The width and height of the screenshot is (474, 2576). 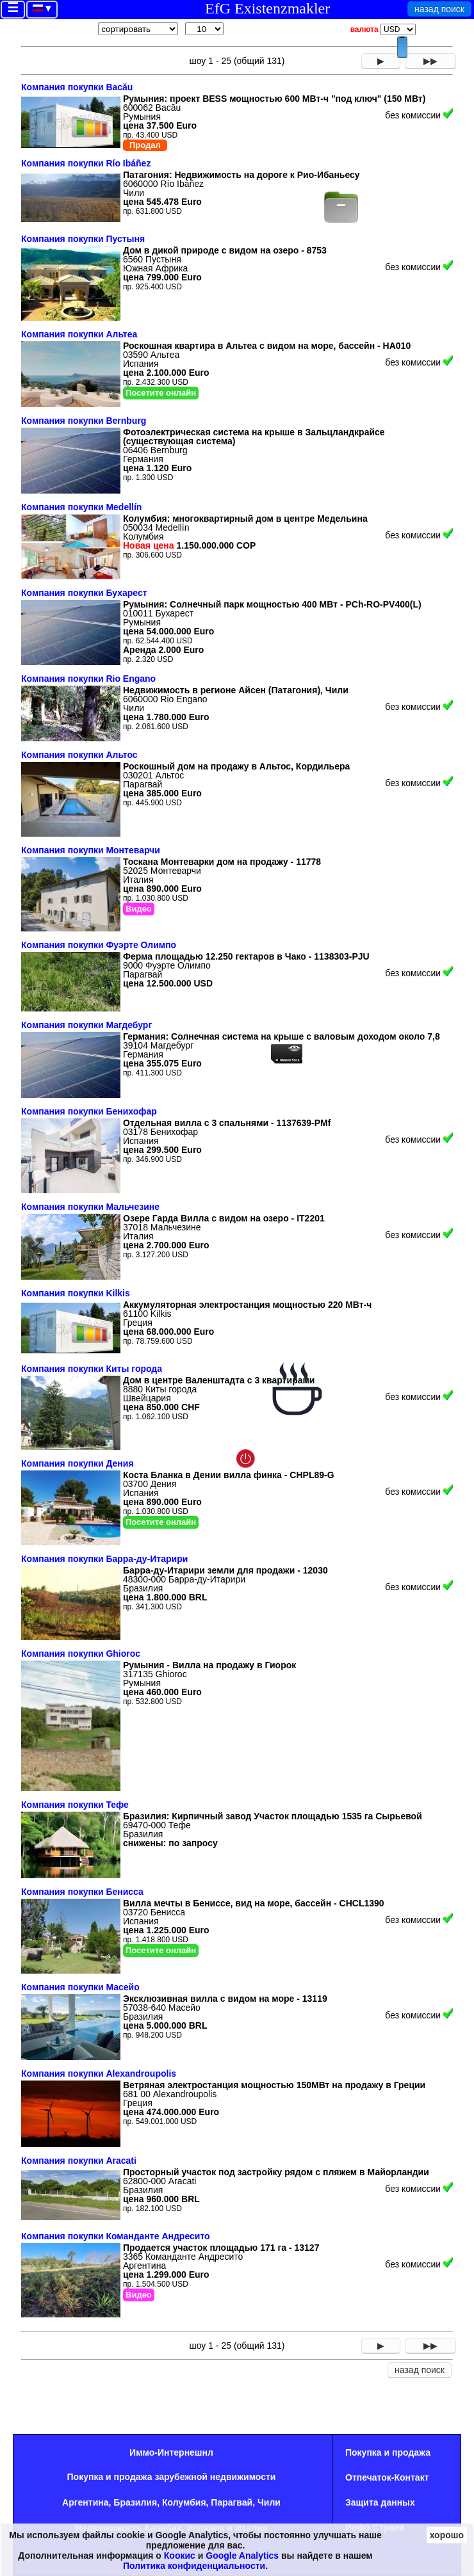 I want to click on access memory stick storage device, so click(x=286, y=1054).